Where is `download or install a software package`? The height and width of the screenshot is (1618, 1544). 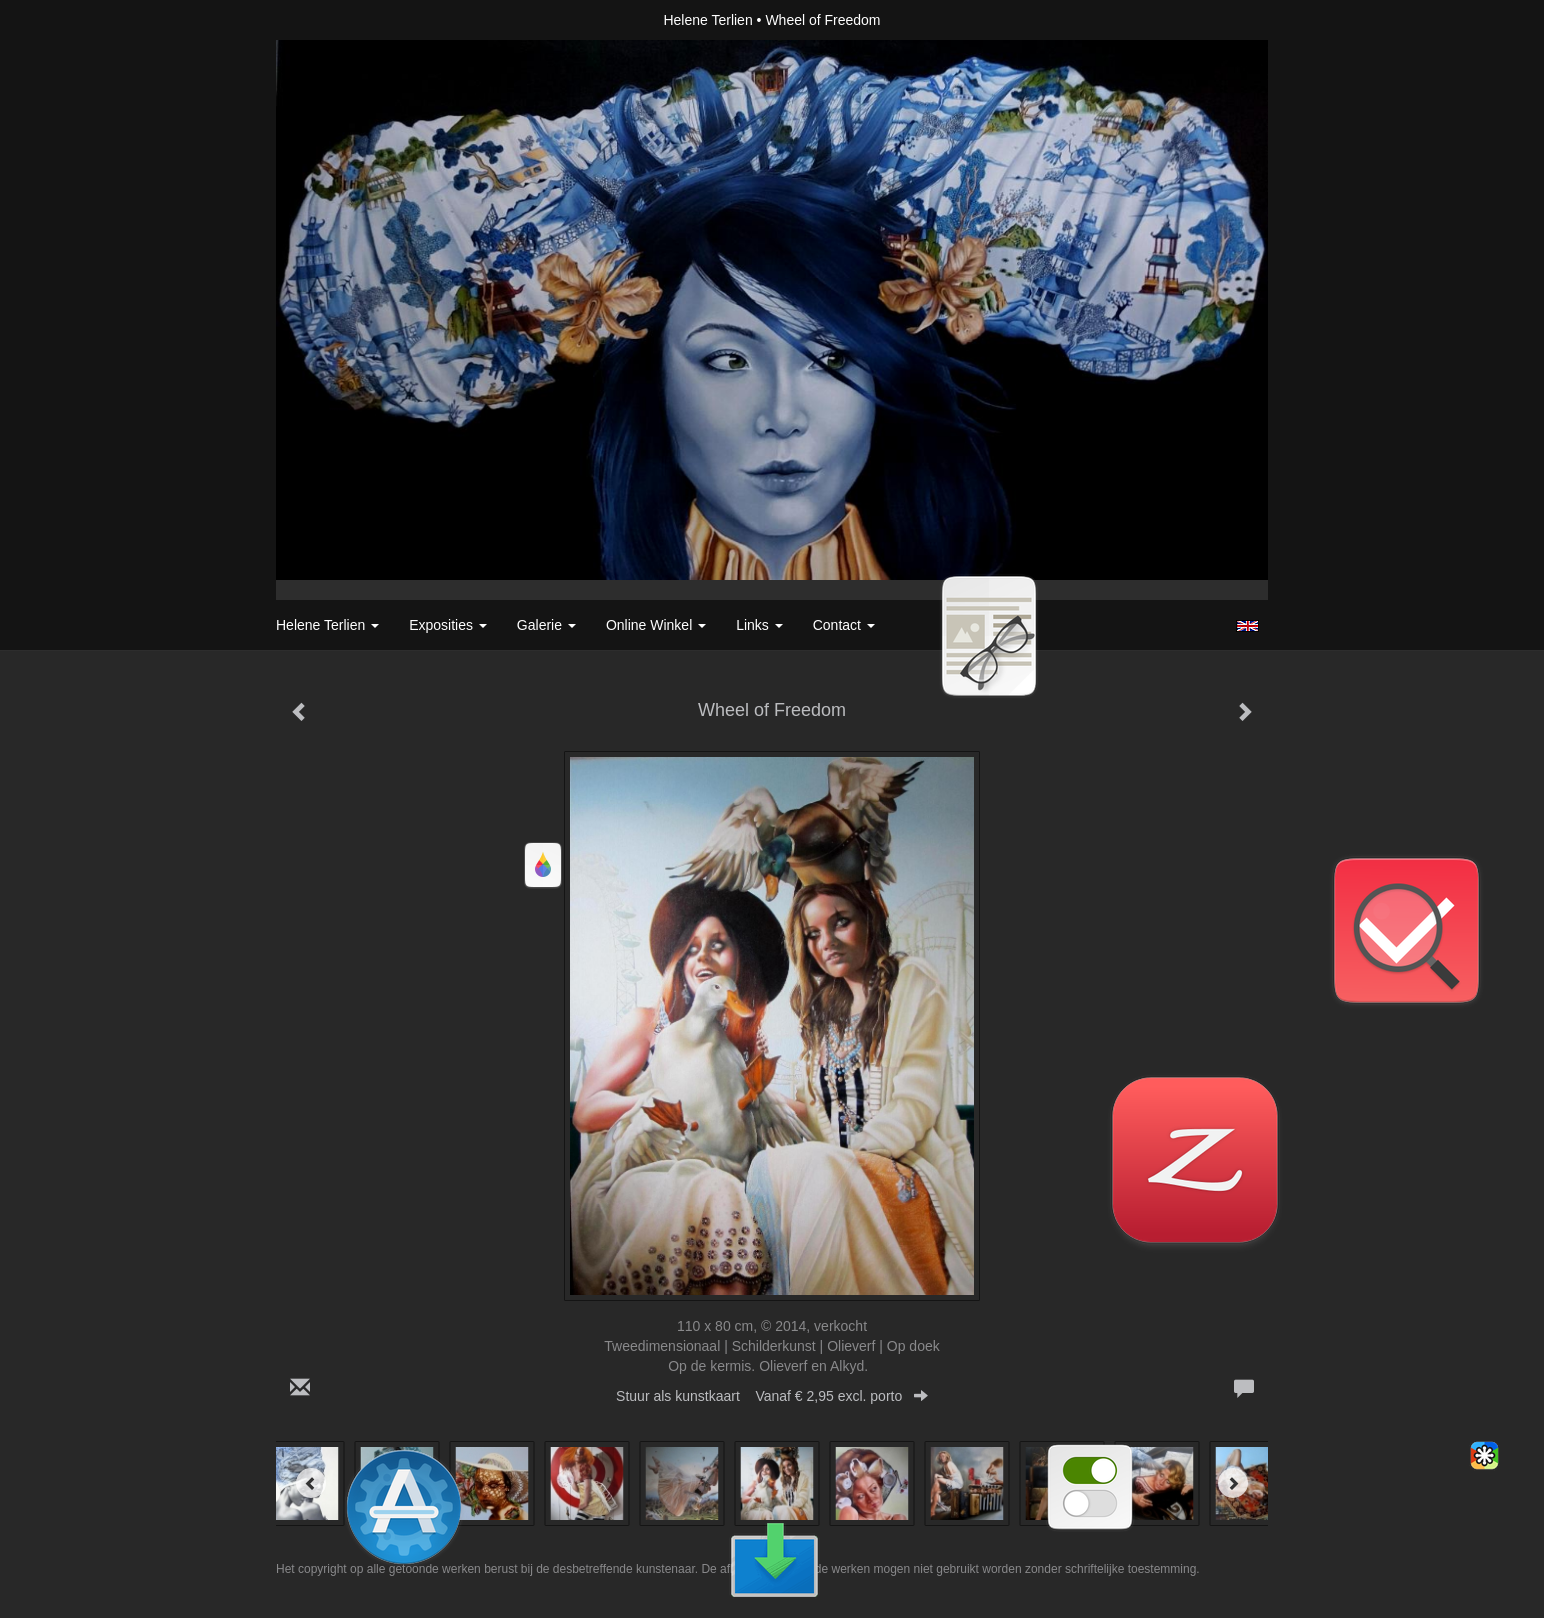 download or install a software package is located at coordinates (774, 1560).